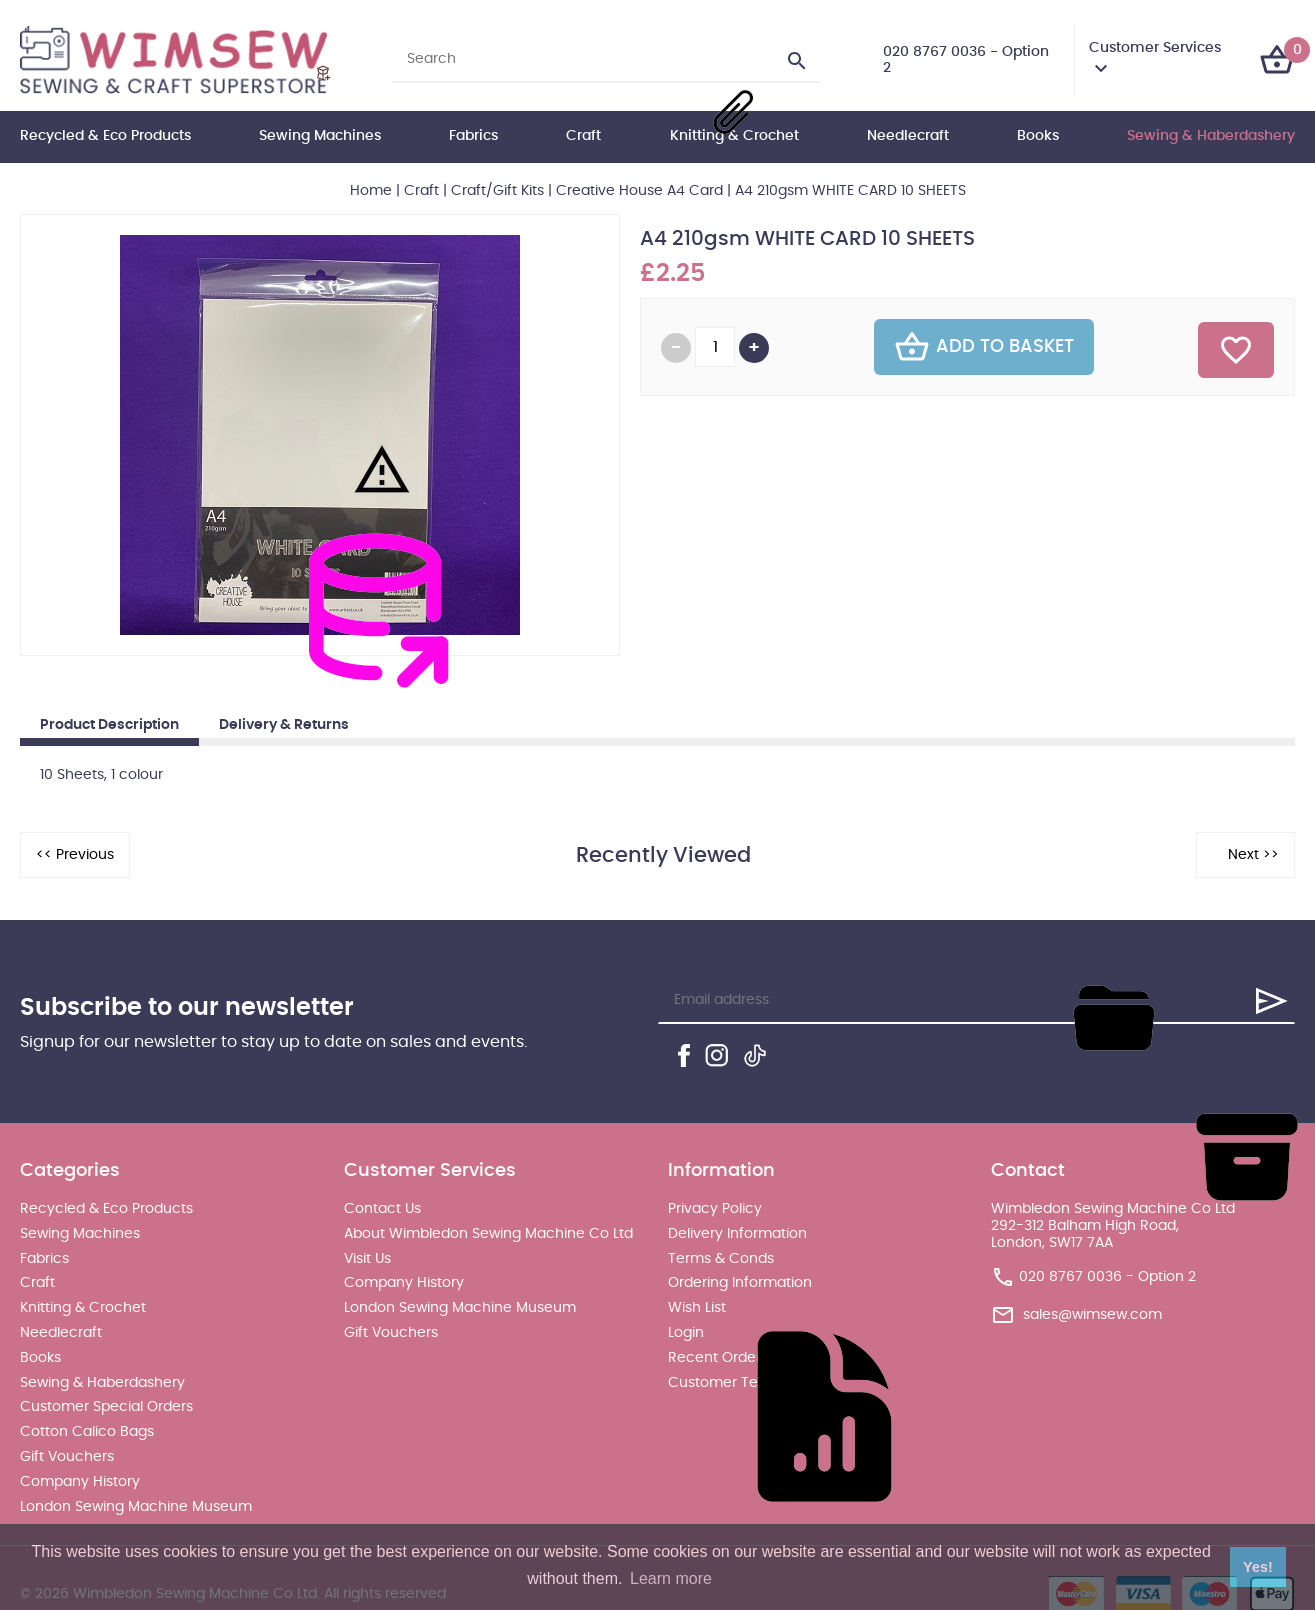 This screenshot has width=1315, height=1610. What do you see at coordinates (375, 607) in the screenshot?
I see `share database with others` at bounding box center [375, 607].